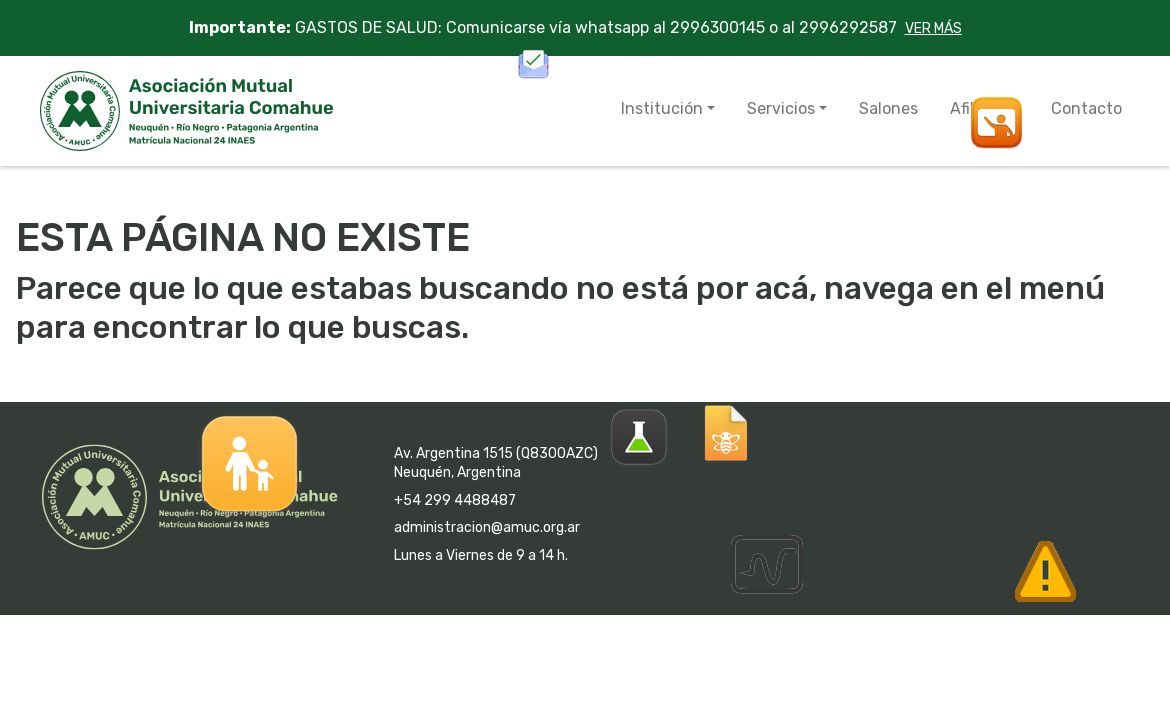 The width and height of the screenshot is (1170, 720). I want to click on access parental controls settings, so click(249, 465).